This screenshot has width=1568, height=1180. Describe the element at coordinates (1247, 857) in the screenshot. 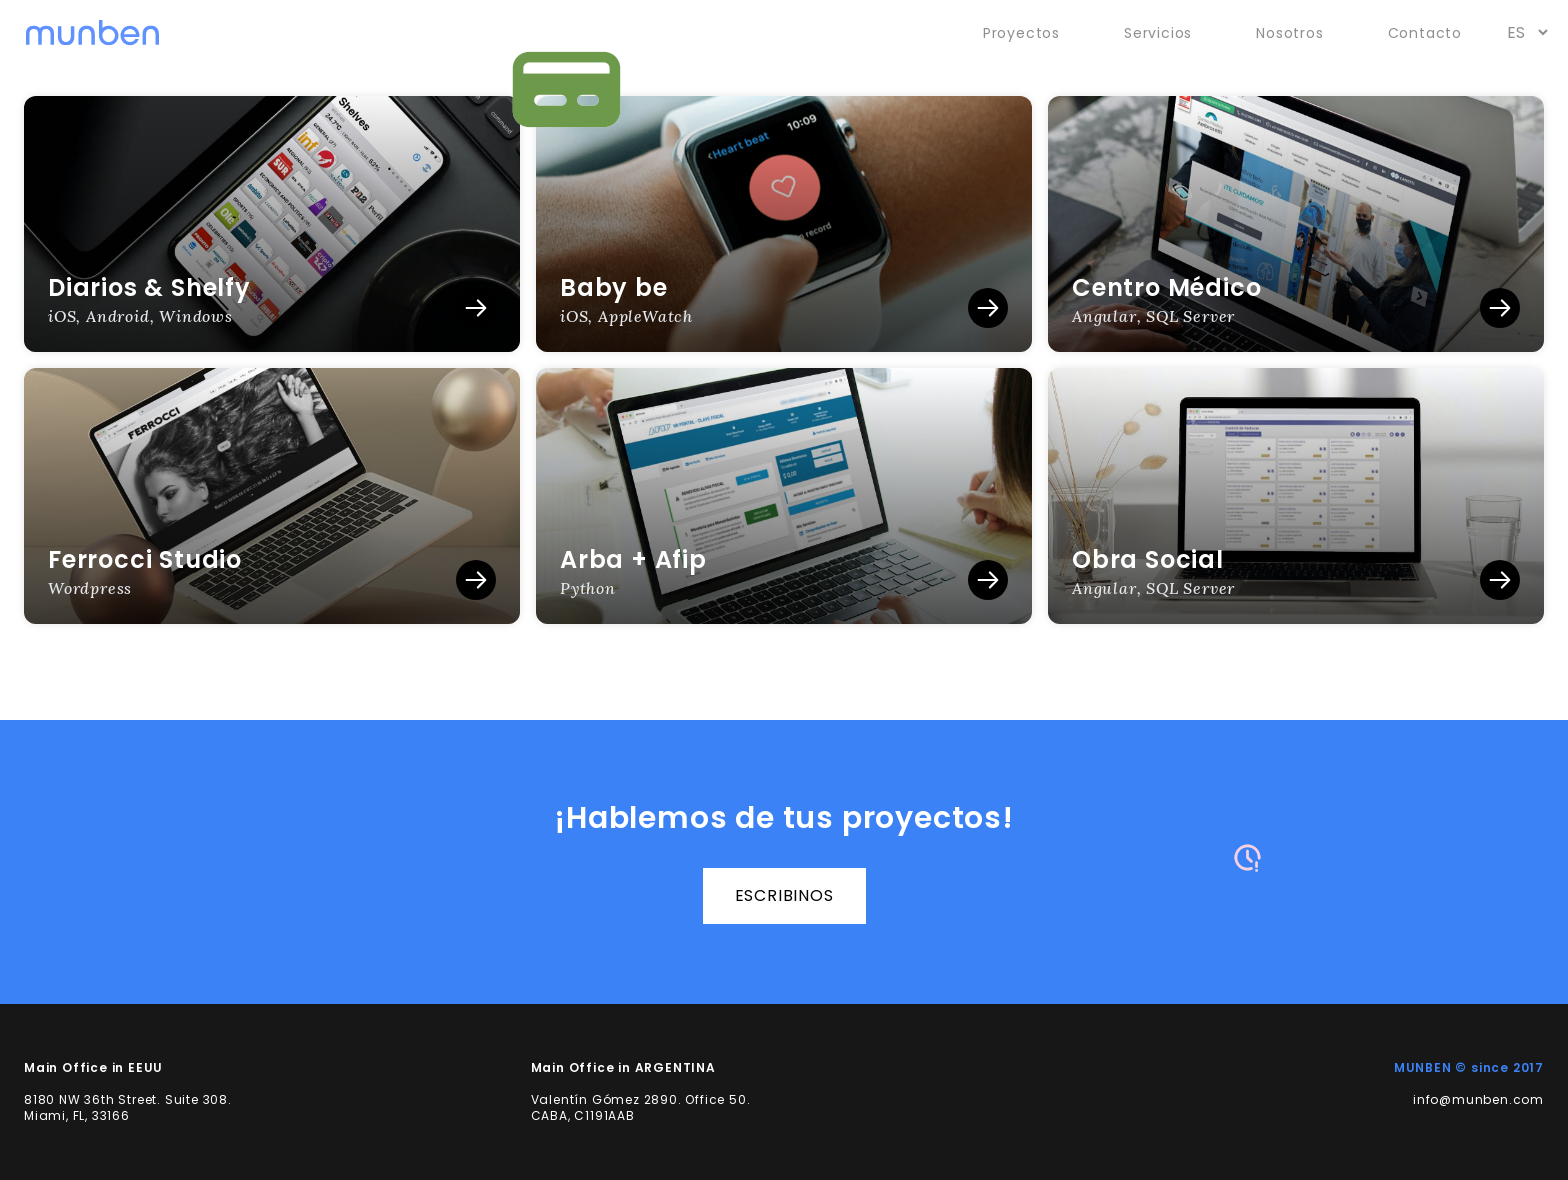

I see `time-sensitive alert or warning` at that location.